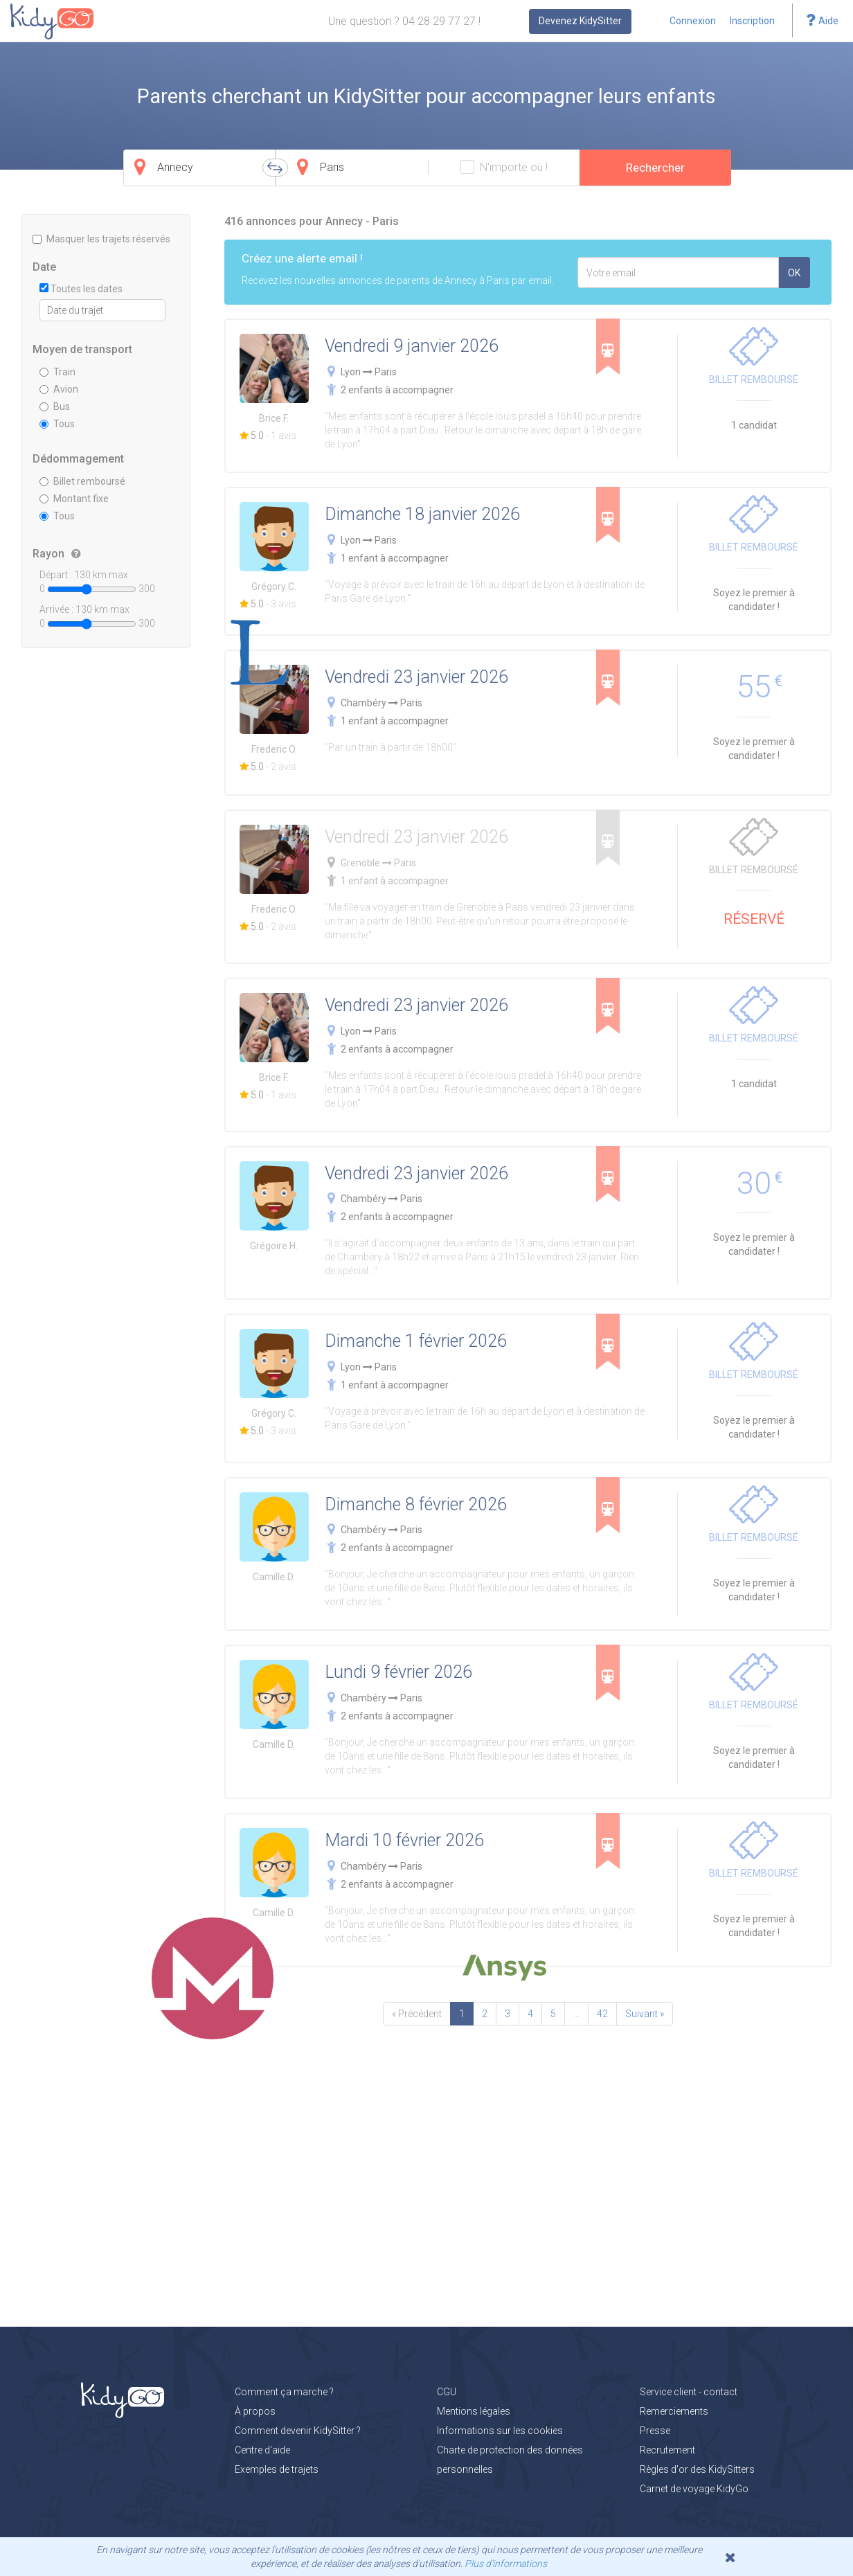 The width and height of the screenshot is (853, 2576). What do you see at coordinates (213, 1978) in the screenshot?
I see `monero cryptocurrency logo` at bounding box center [213, 1978].